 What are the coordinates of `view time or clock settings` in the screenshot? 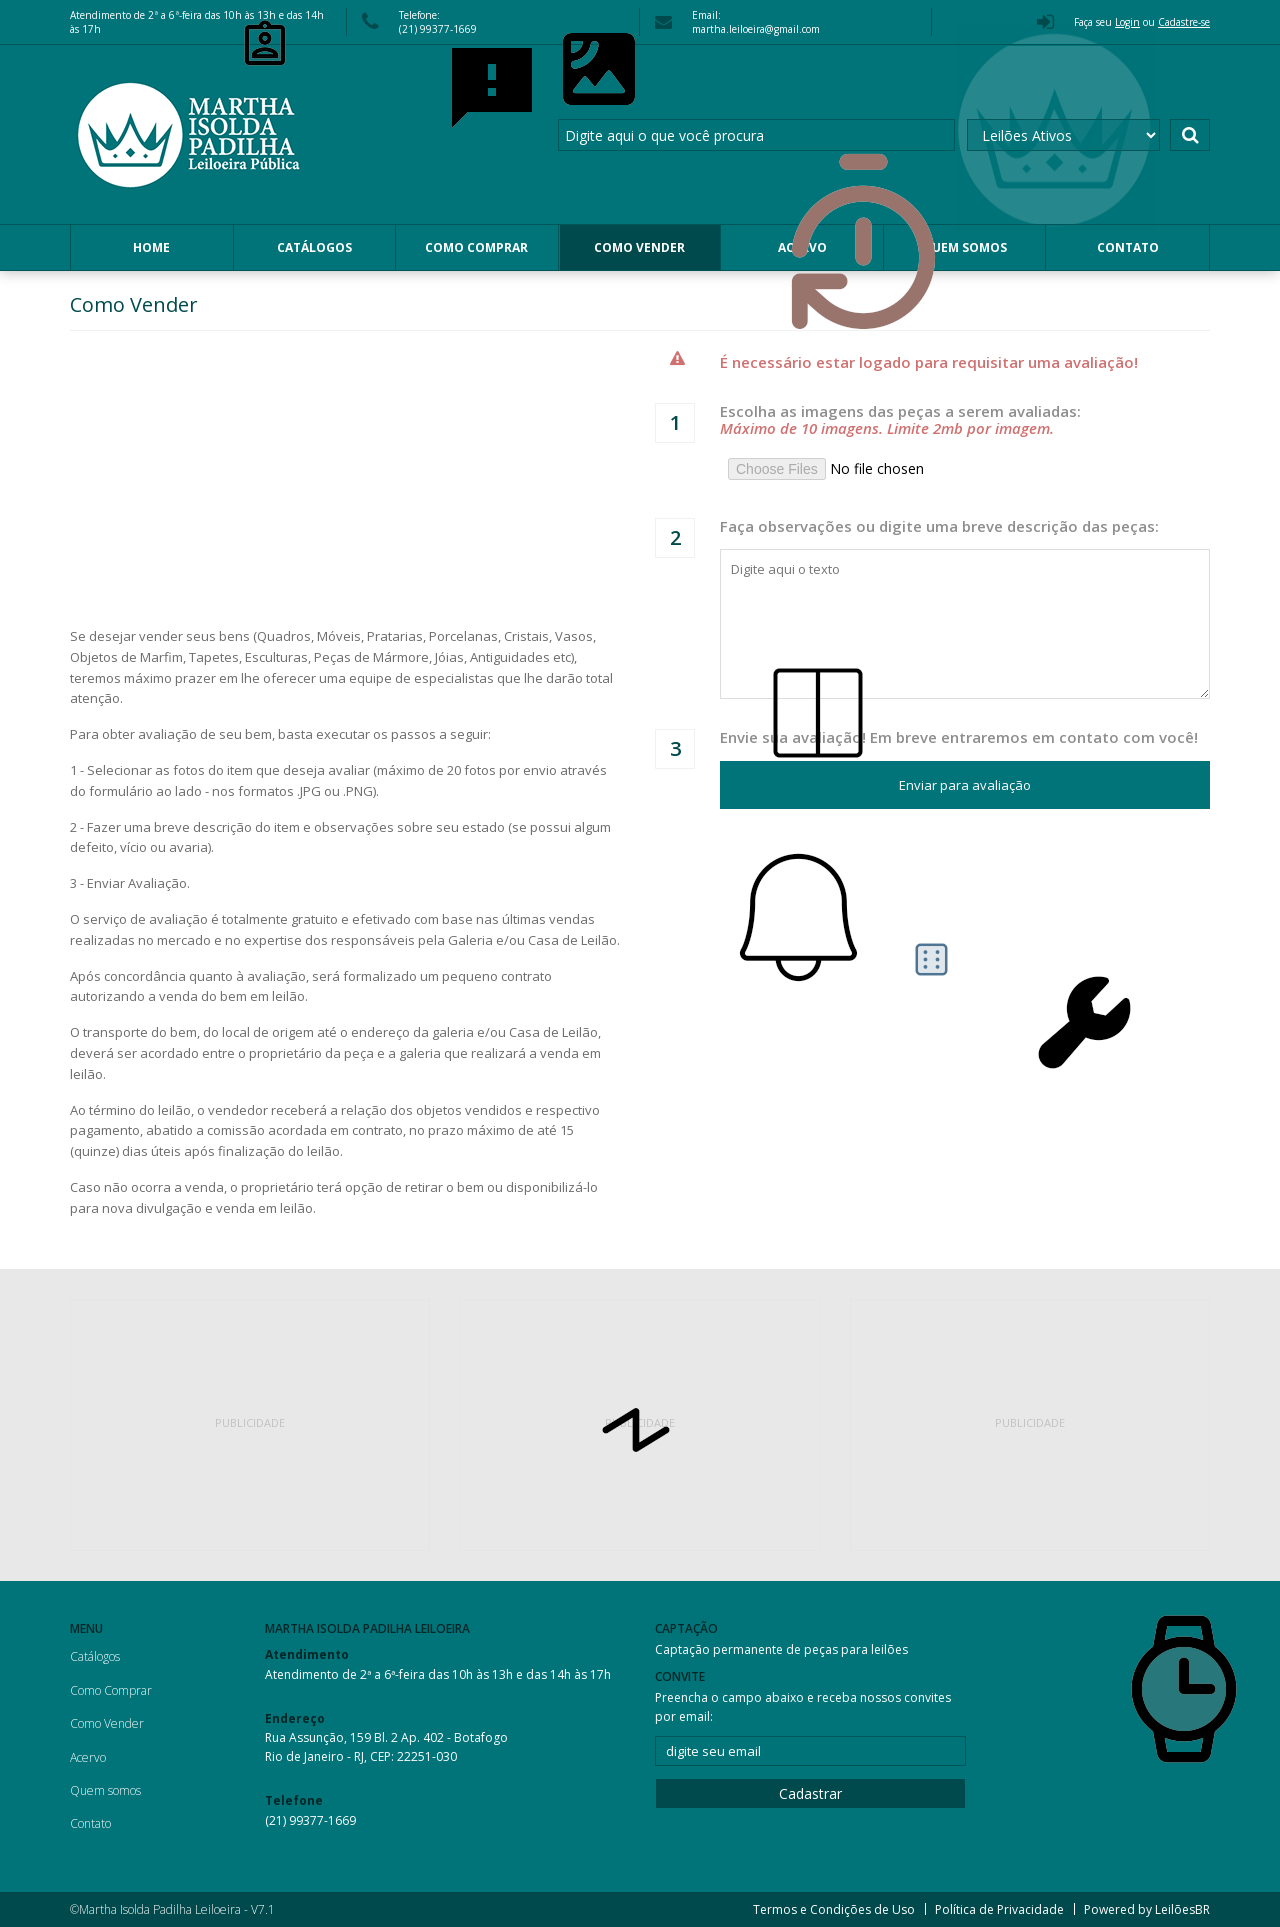 It's located at (1184, 1689).